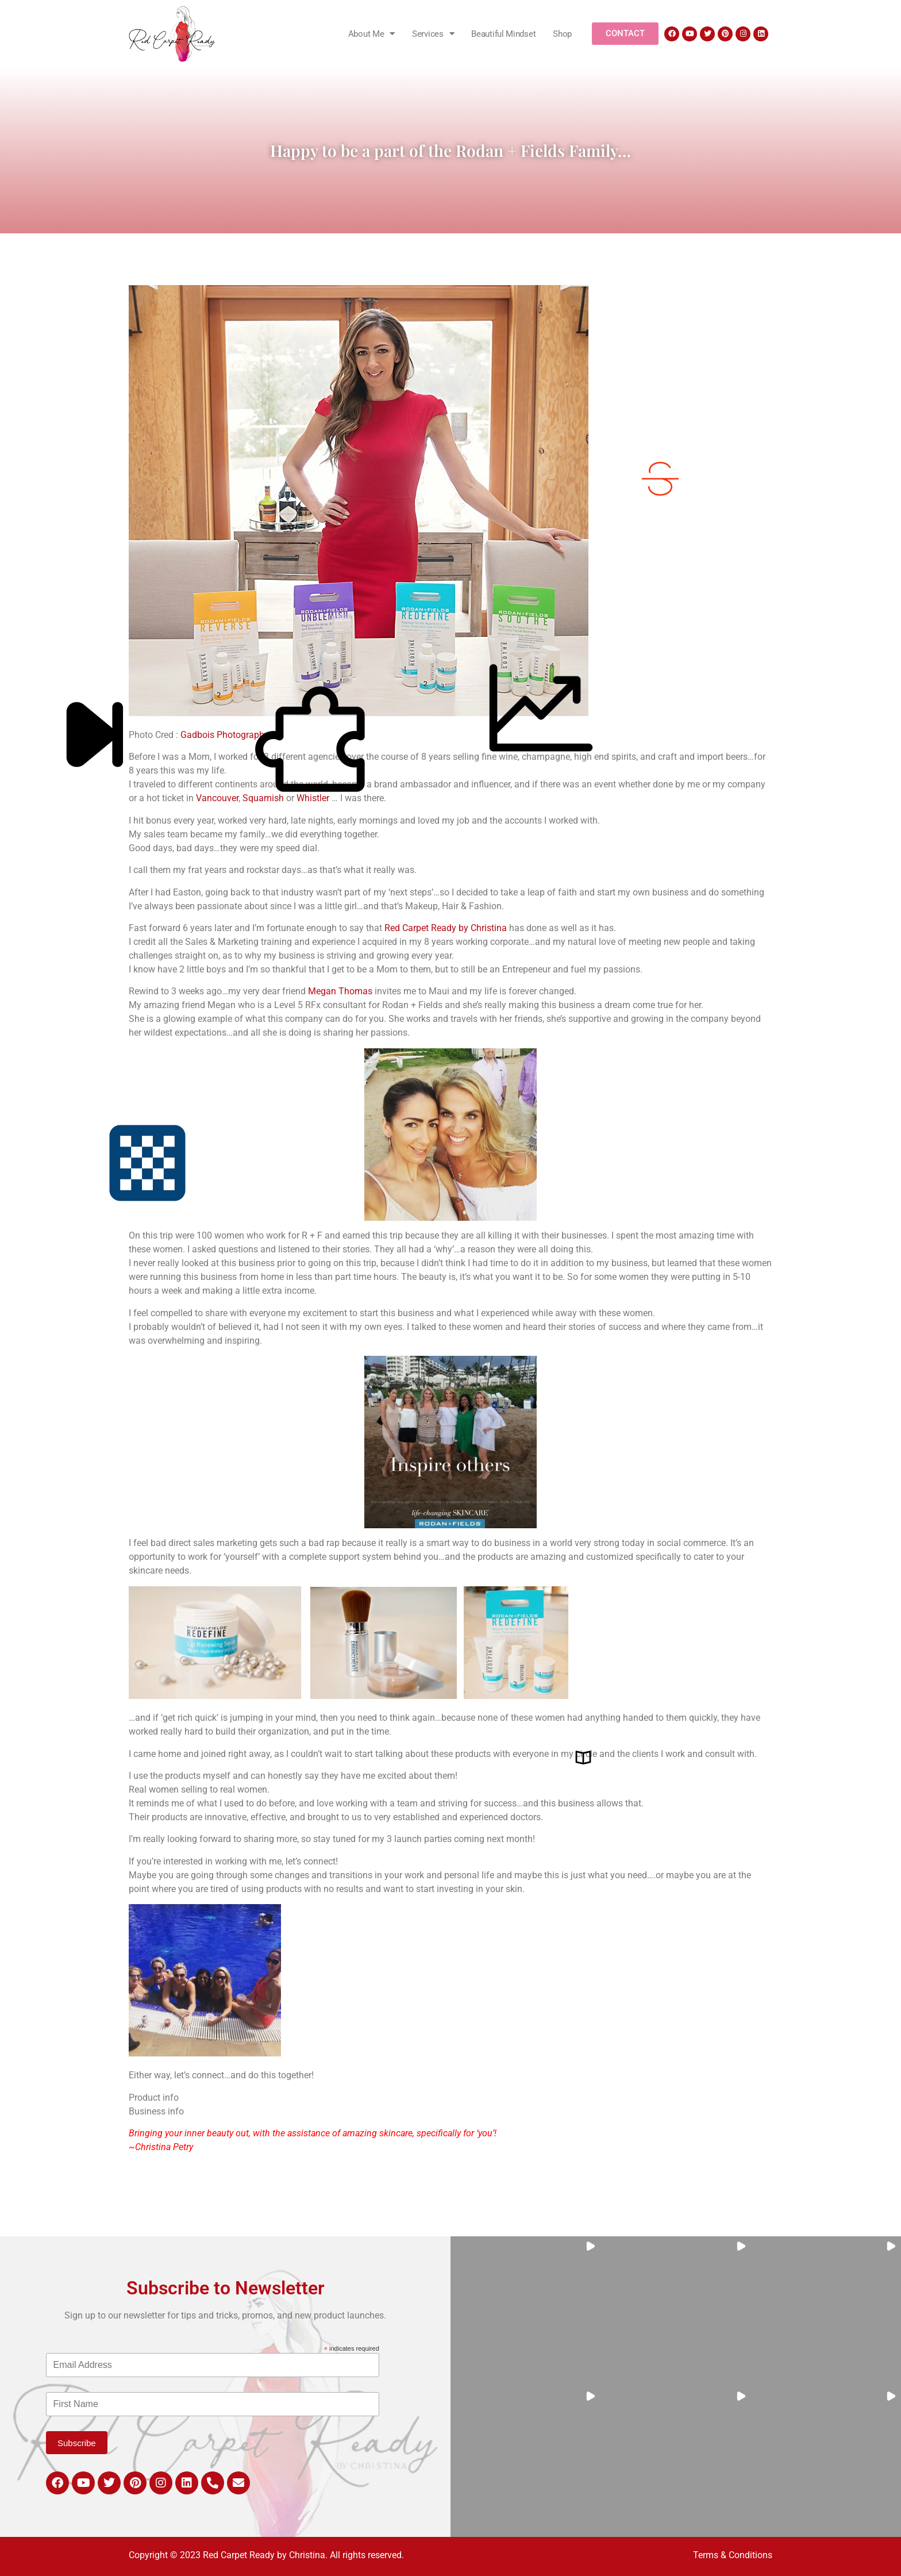 The image size is (901, 2576). I want to click on apply strikethrough formatting to selected text, so click(660, 479).